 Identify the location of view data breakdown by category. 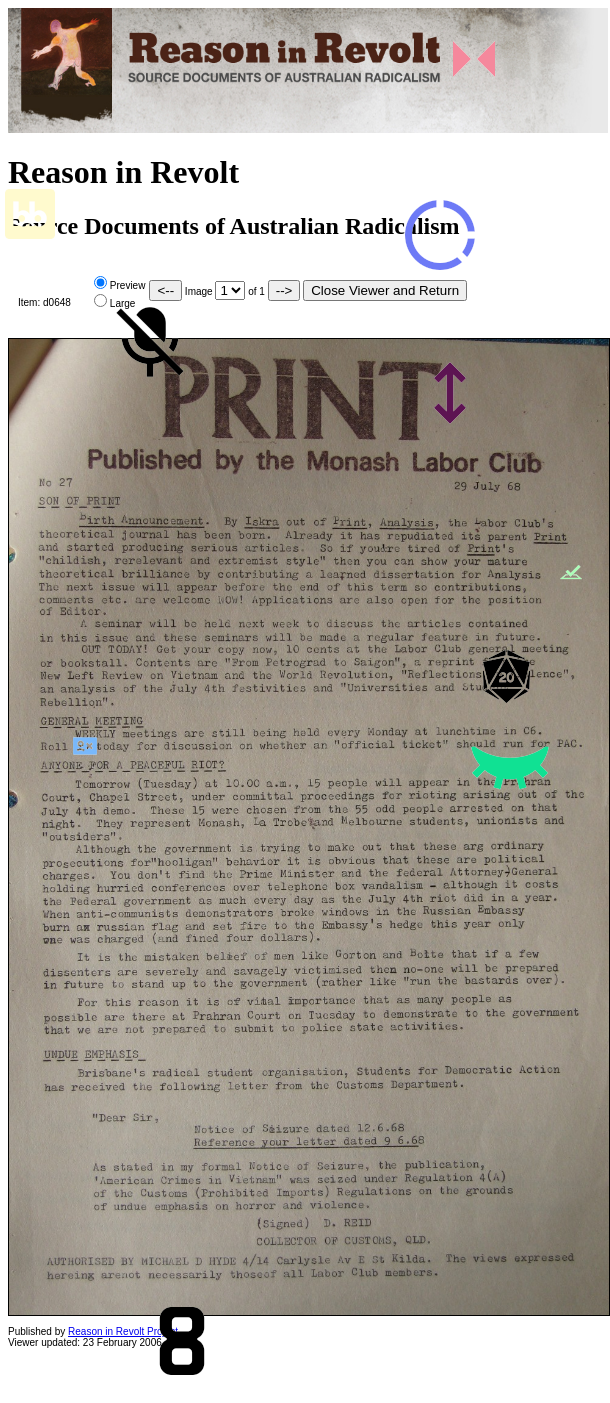
(440, 235).